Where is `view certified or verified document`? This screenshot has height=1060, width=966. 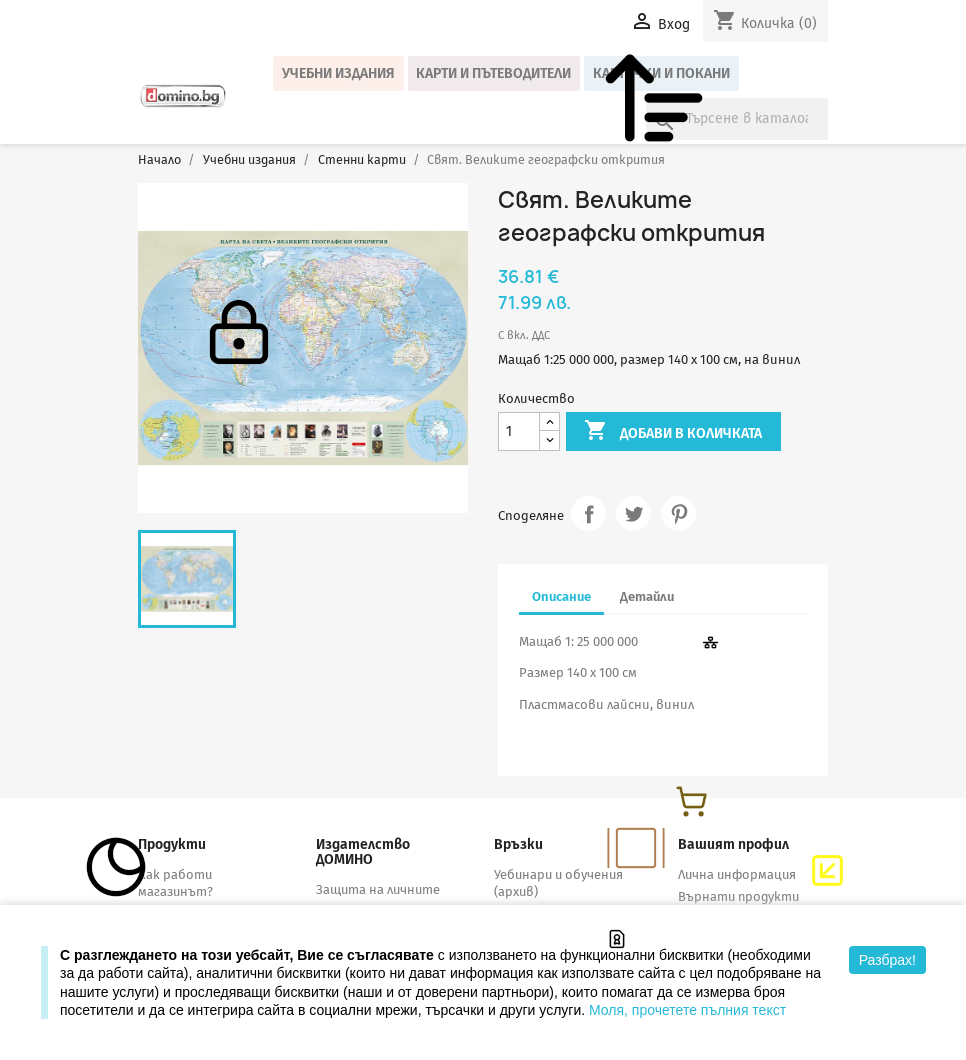
view certified or verified document is located at coordinates (617, 939).